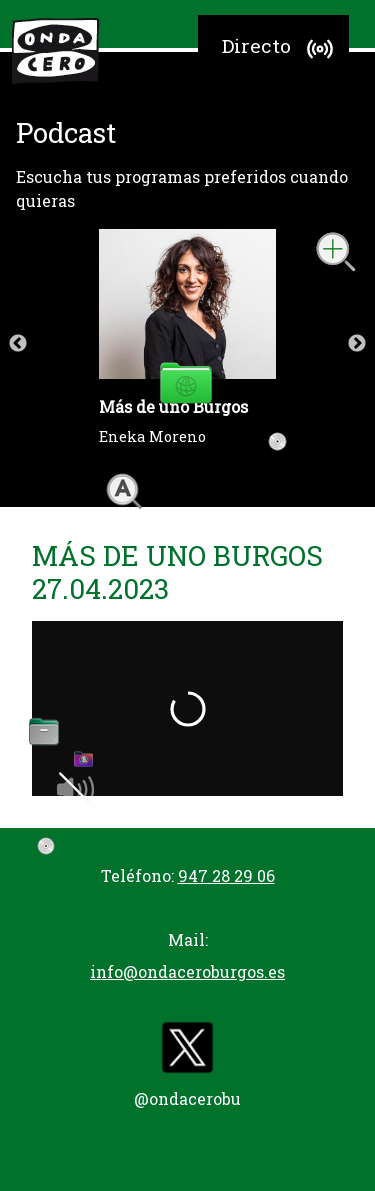  I want to click on zoom in on the current view, so click(335, 251).